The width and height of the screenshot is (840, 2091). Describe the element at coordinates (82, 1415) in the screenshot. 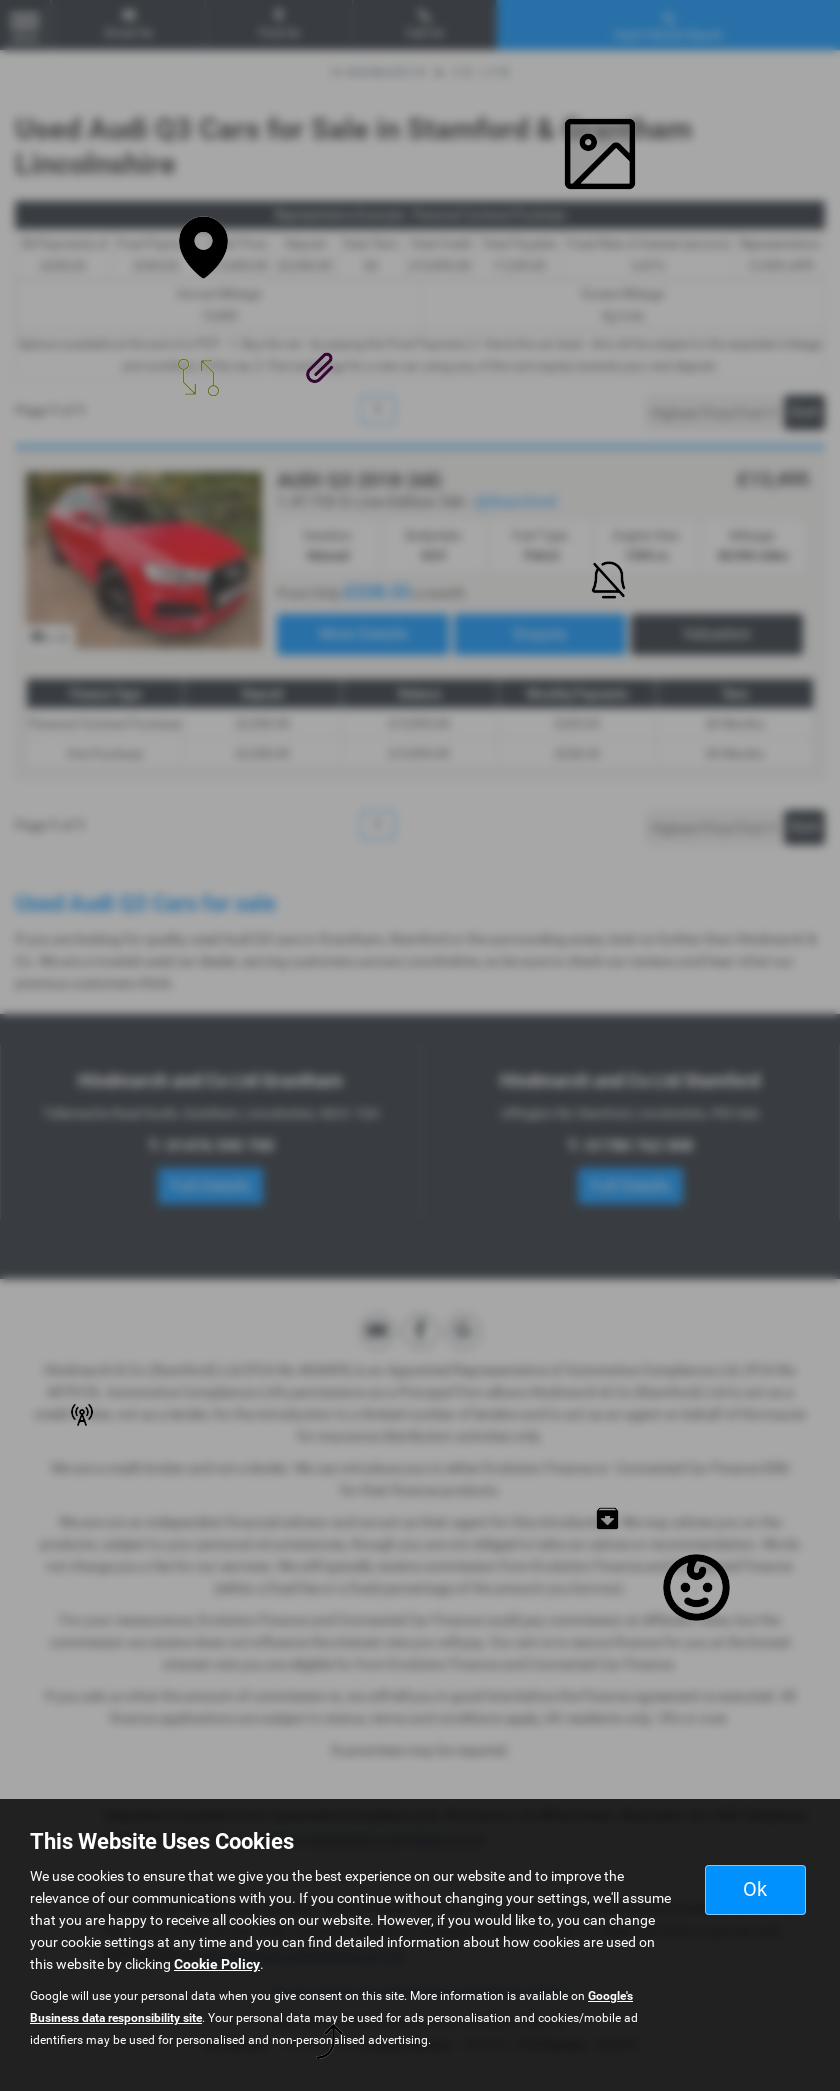

I see `broadcast or transmission status` at that location.